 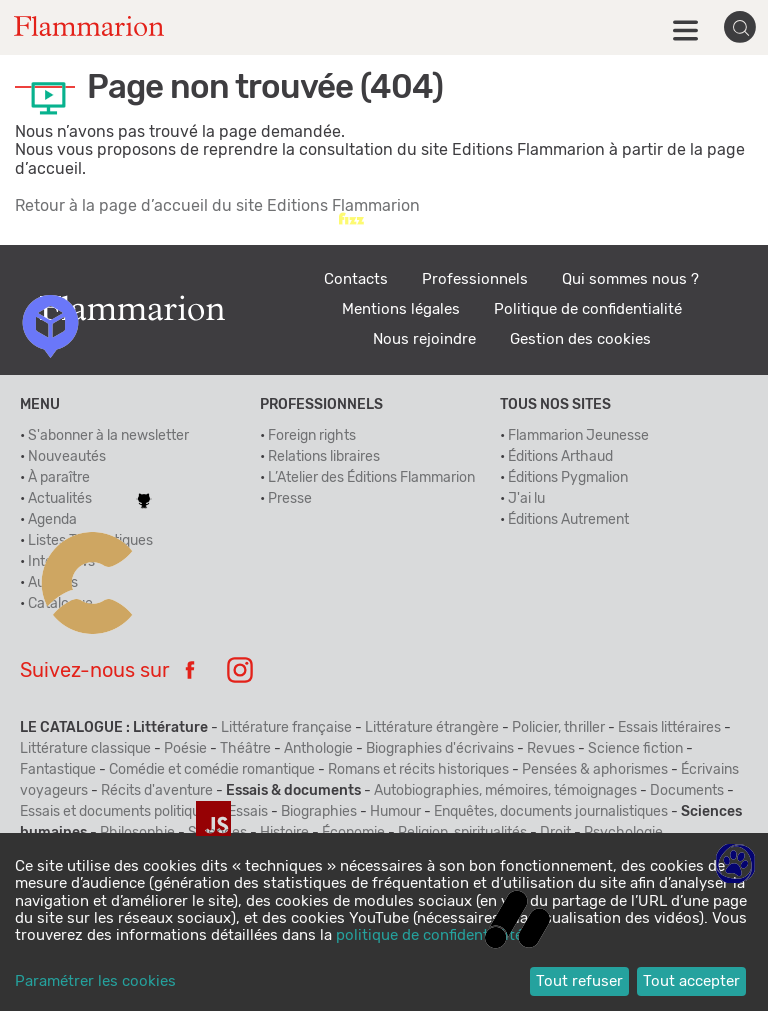 I want to click on open refined github browser extension, so click(x=144, y=501).